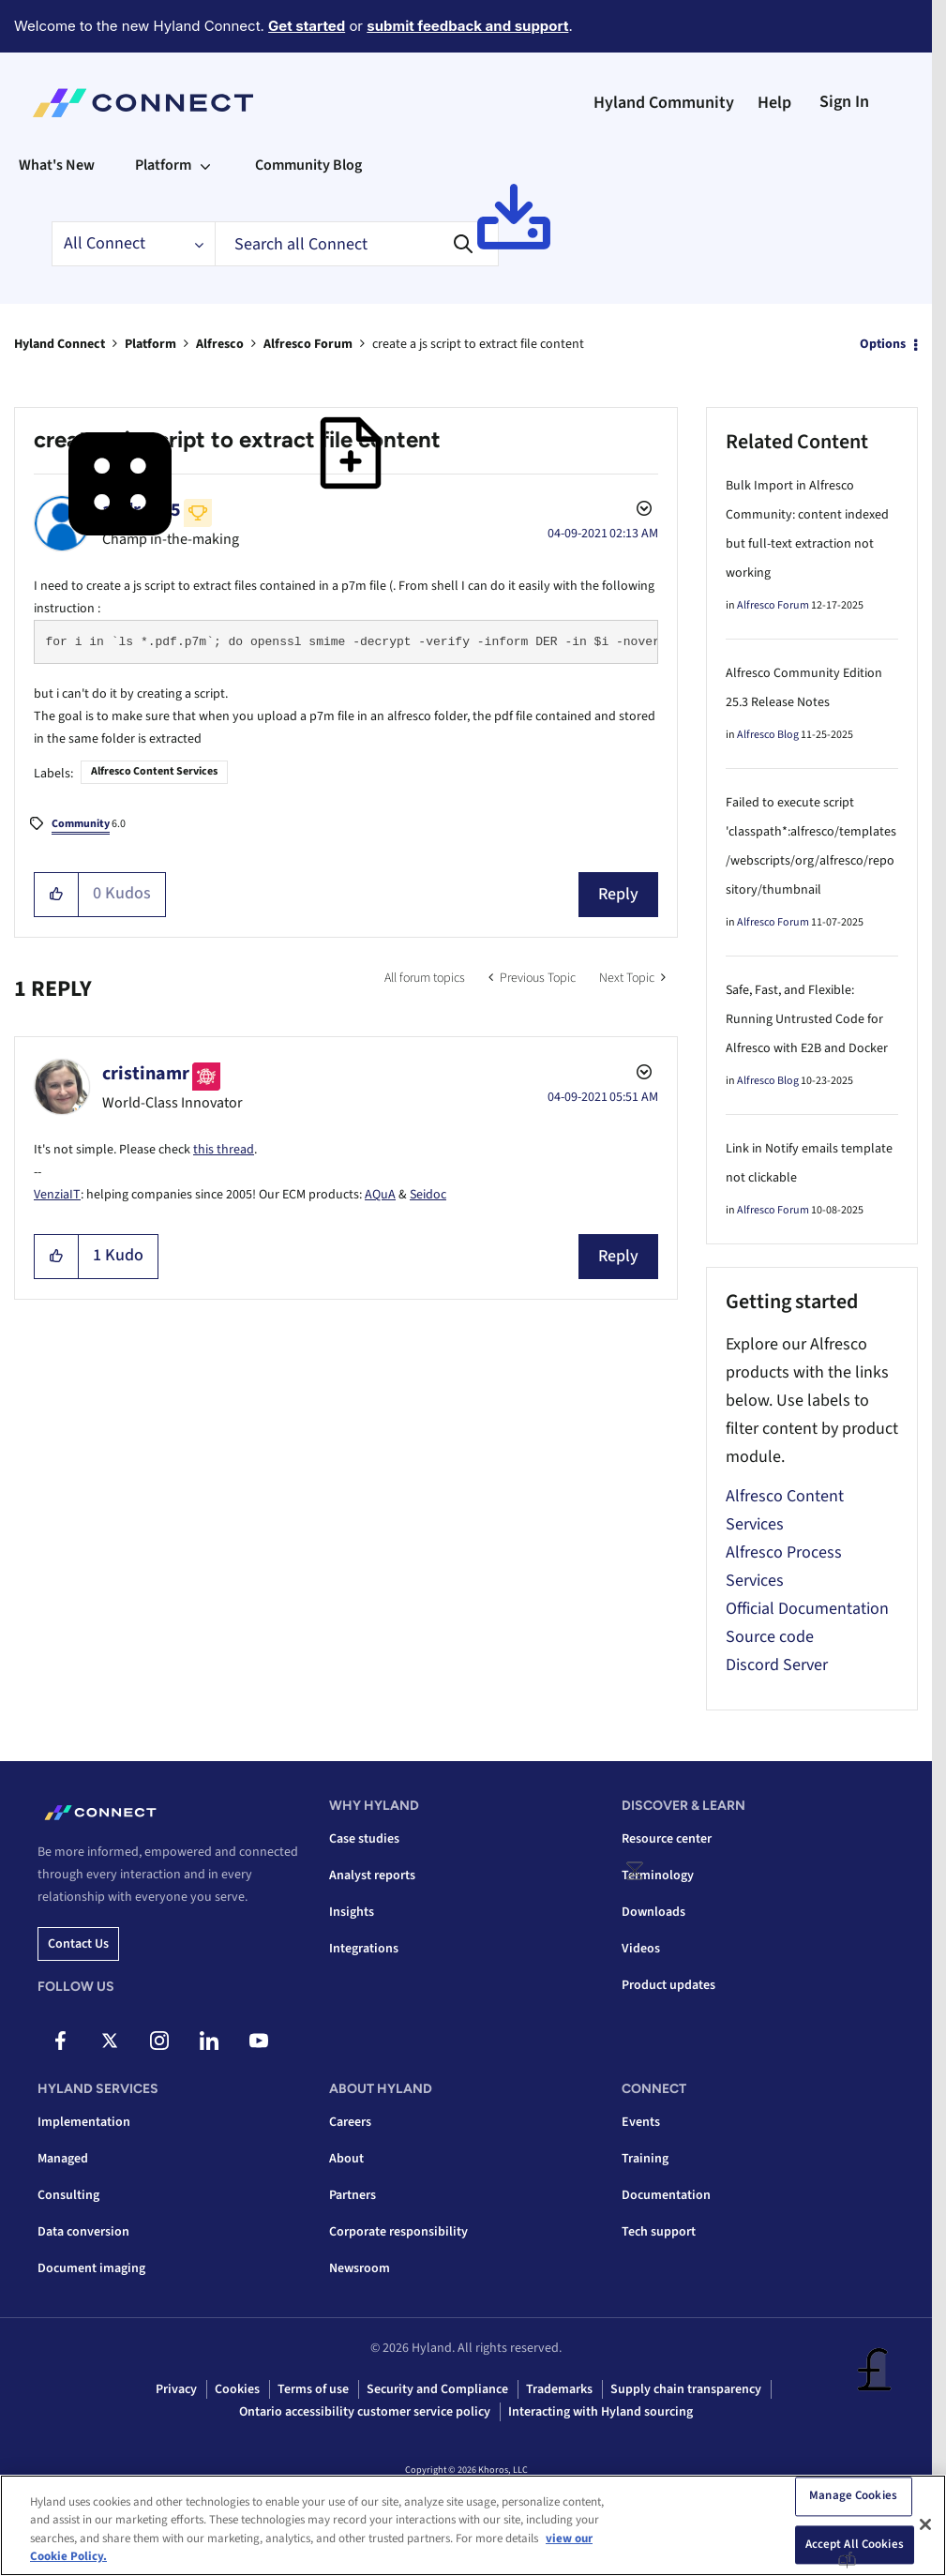 The width and height of the screenshot is (946, 2576). Describe the element at coordinates (120, 484) in the screenshot. I see `randomize or shuffle content` at that location.